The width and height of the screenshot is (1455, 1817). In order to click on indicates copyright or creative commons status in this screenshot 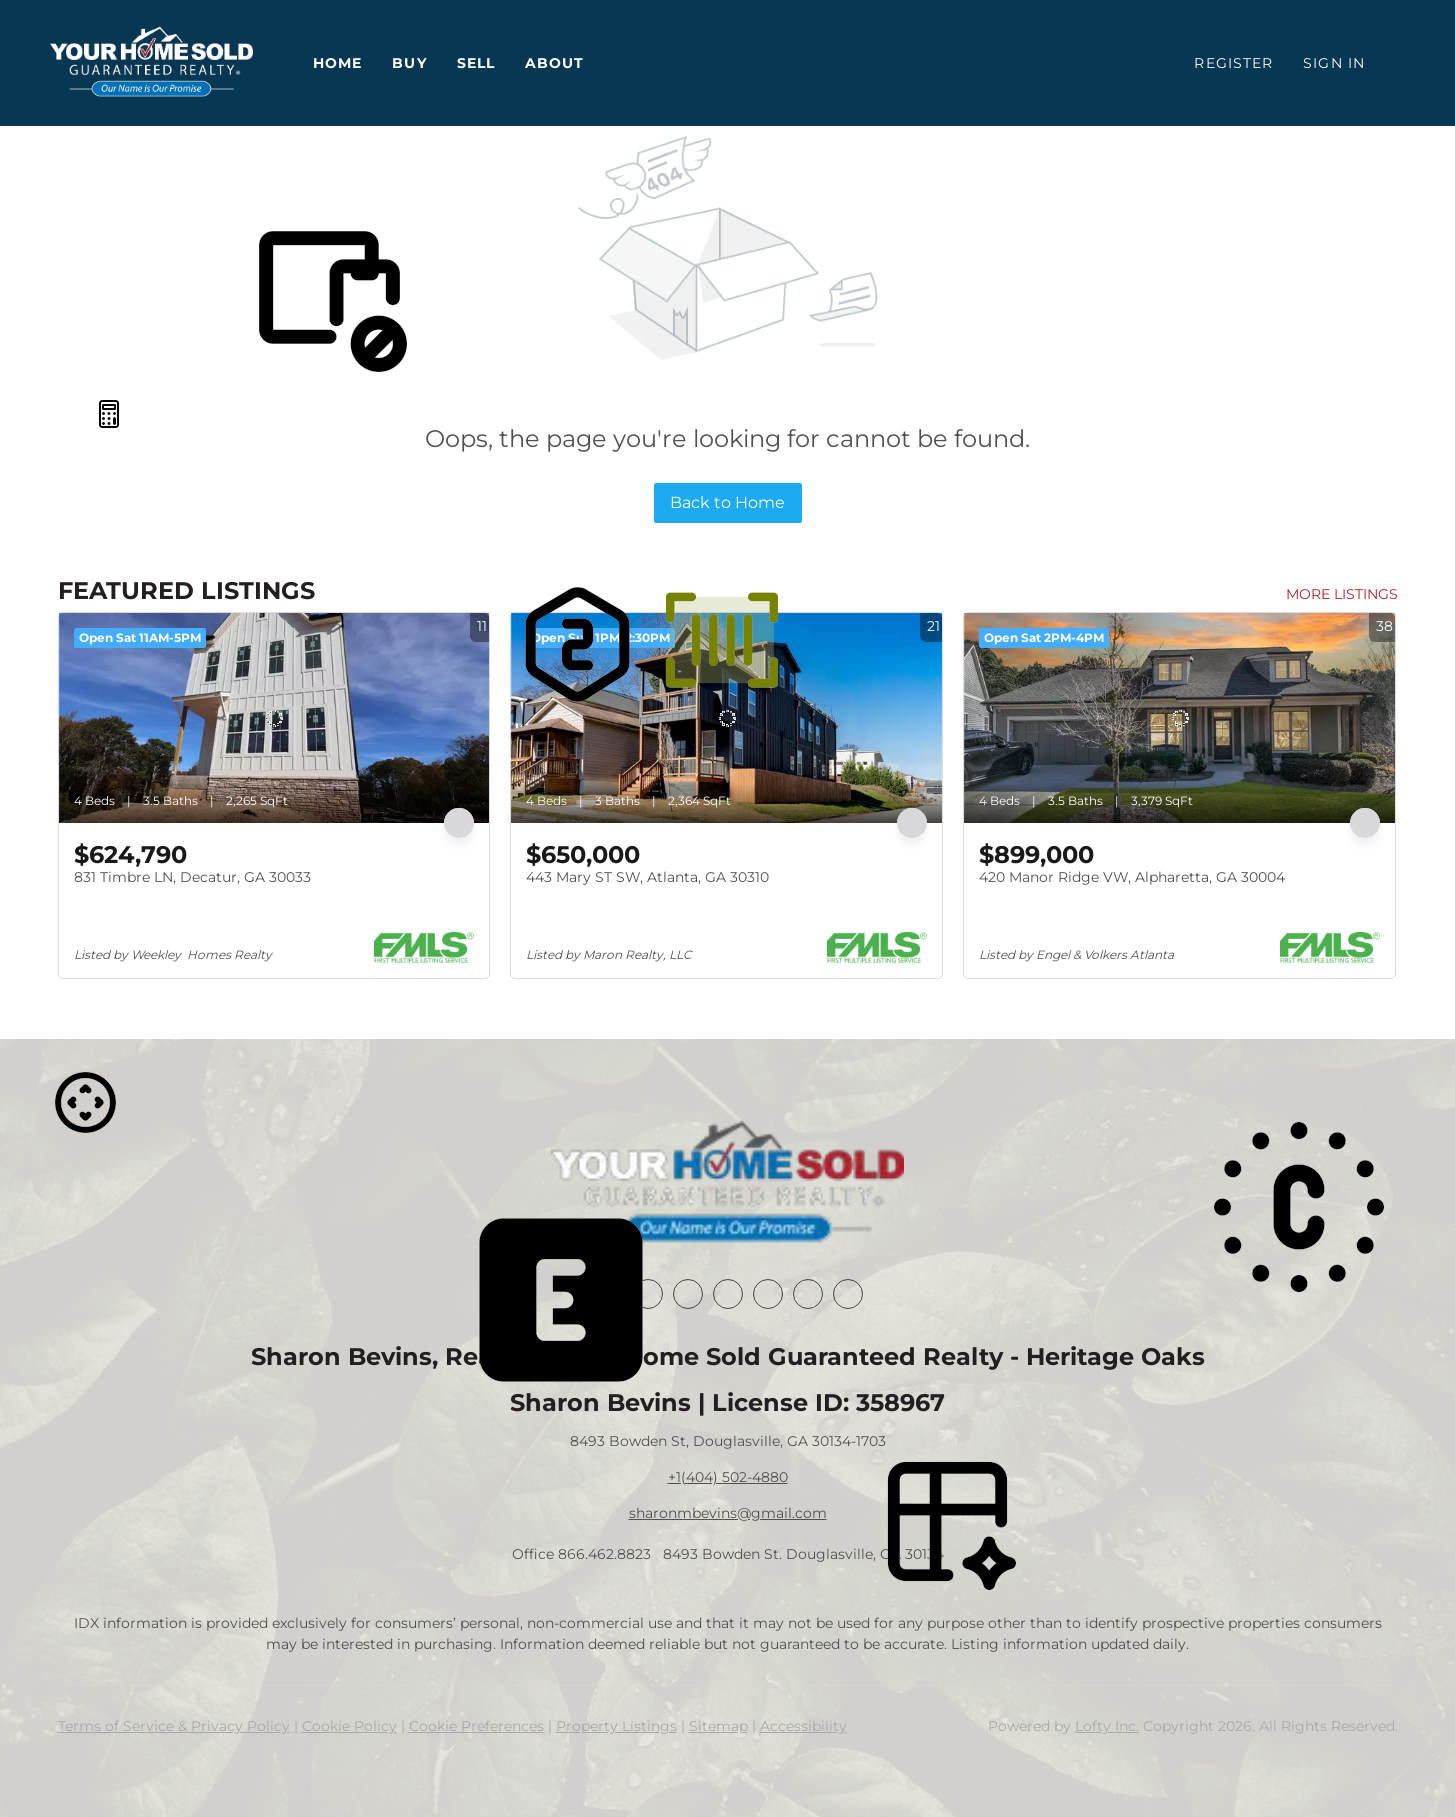, I will do `click(1299, 1207)`.